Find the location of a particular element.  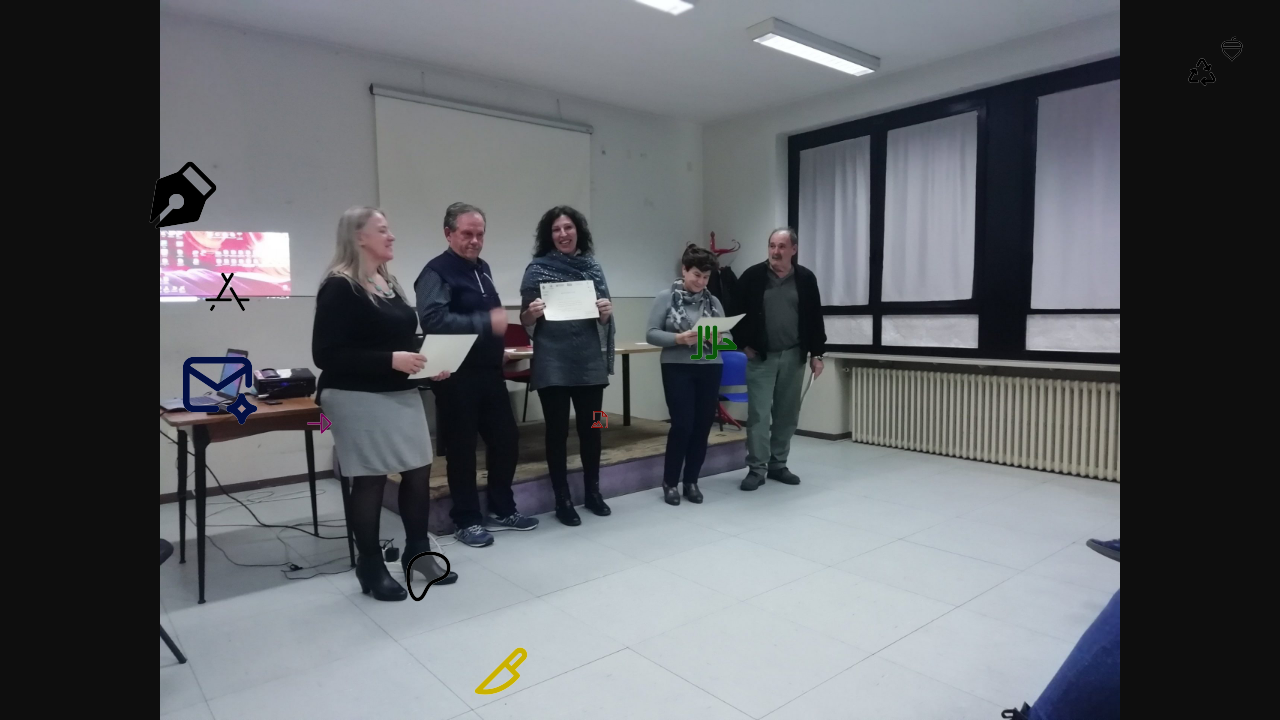

recycle or move item to trash is located at coordinates (1202, 72).